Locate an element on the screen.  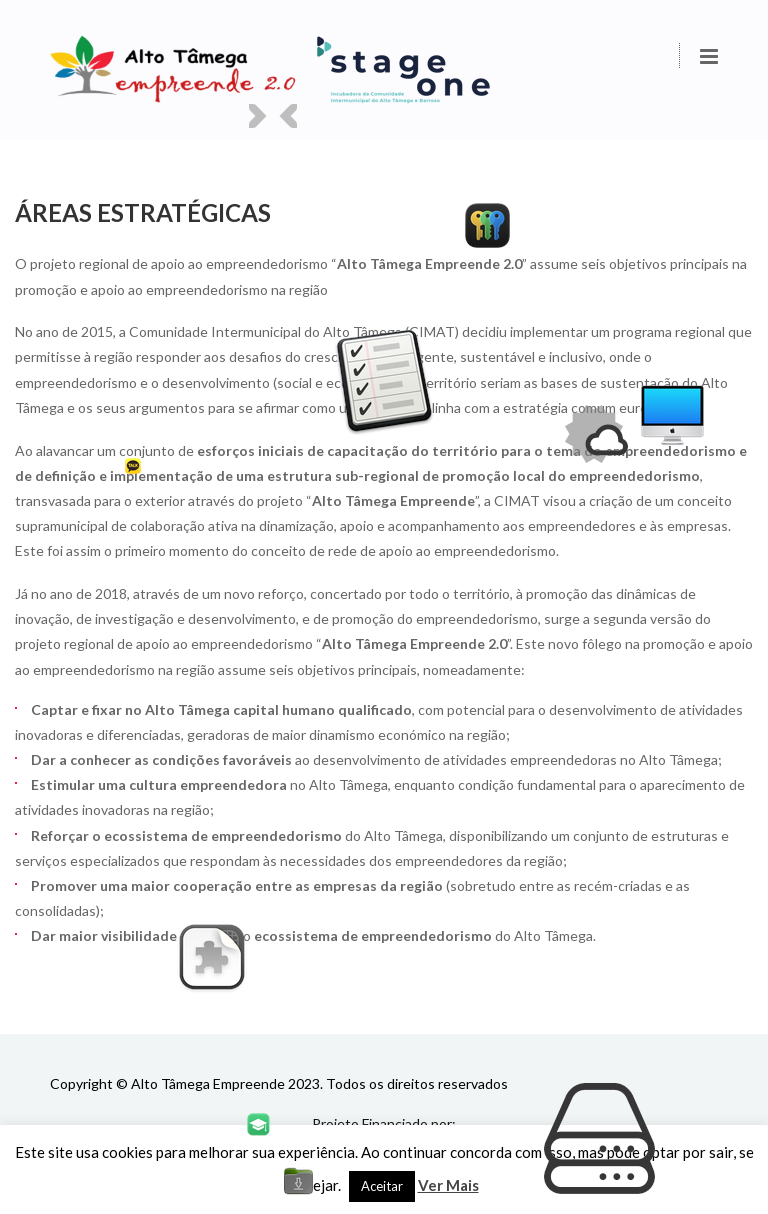
access education app settings is located at coordinates (258, 1124).